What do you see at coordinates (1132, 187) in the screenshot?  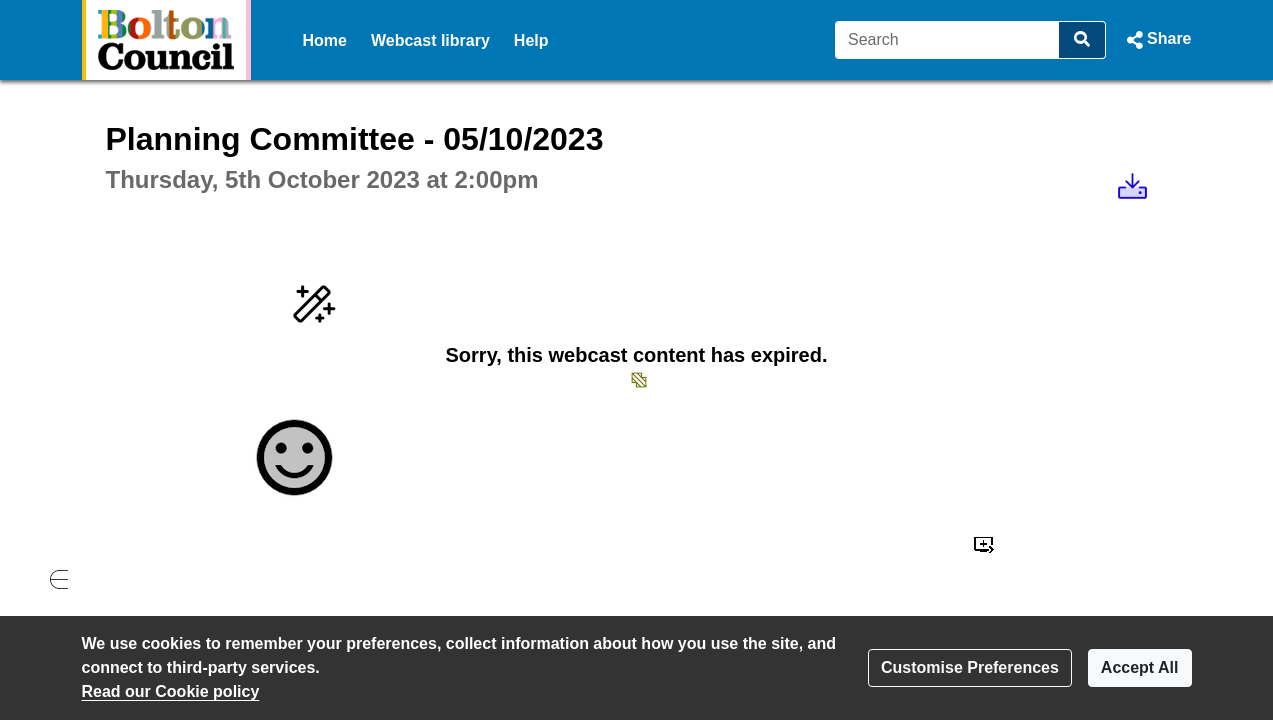 I see `download a file to your device` at bounding box center [1132, 187].